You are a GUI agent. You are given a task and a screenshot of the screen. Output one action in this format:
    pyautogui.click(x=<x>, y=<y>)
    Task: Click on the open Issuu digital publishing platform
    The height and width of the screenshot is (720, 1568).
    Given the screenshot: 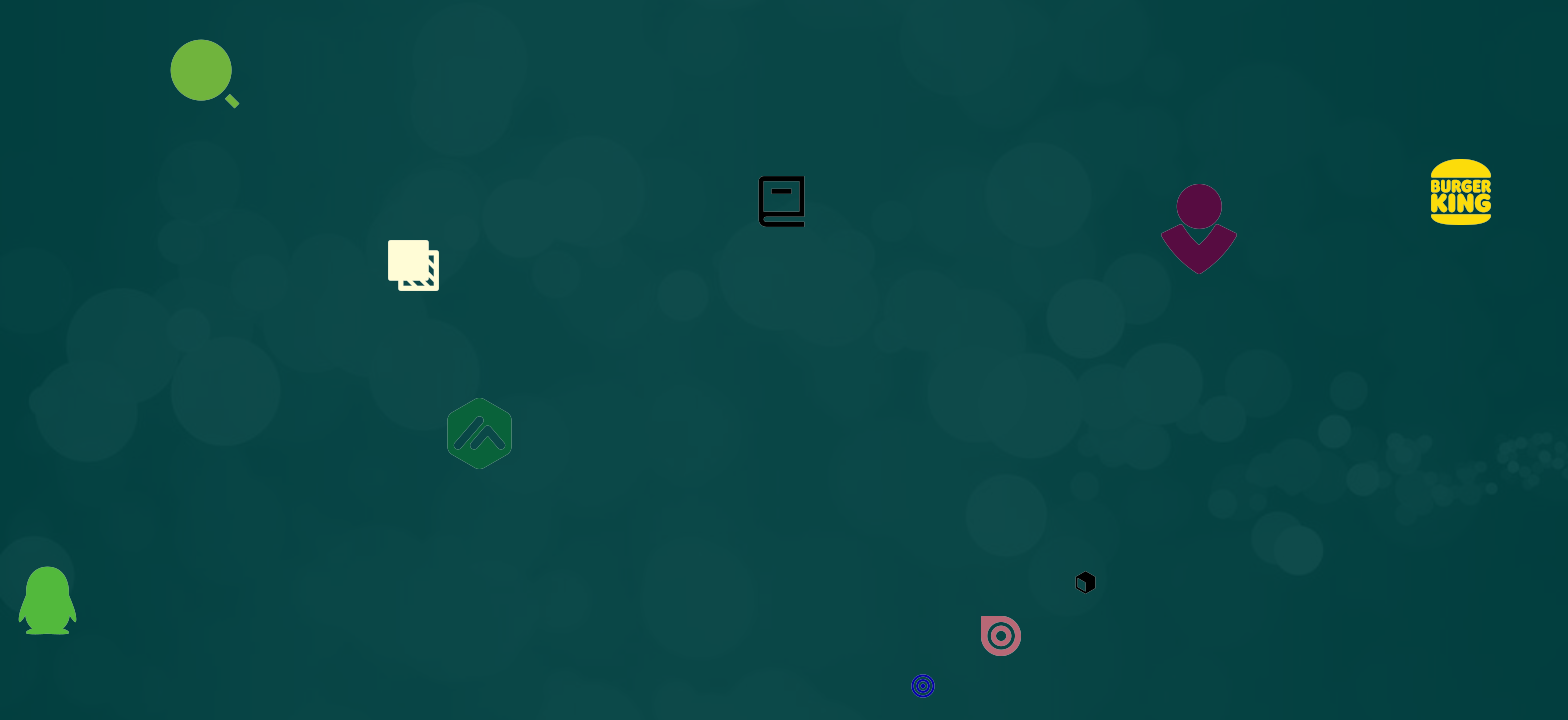 What is the action you would take?
    pyautogui.click(x=1001, y=636)
    